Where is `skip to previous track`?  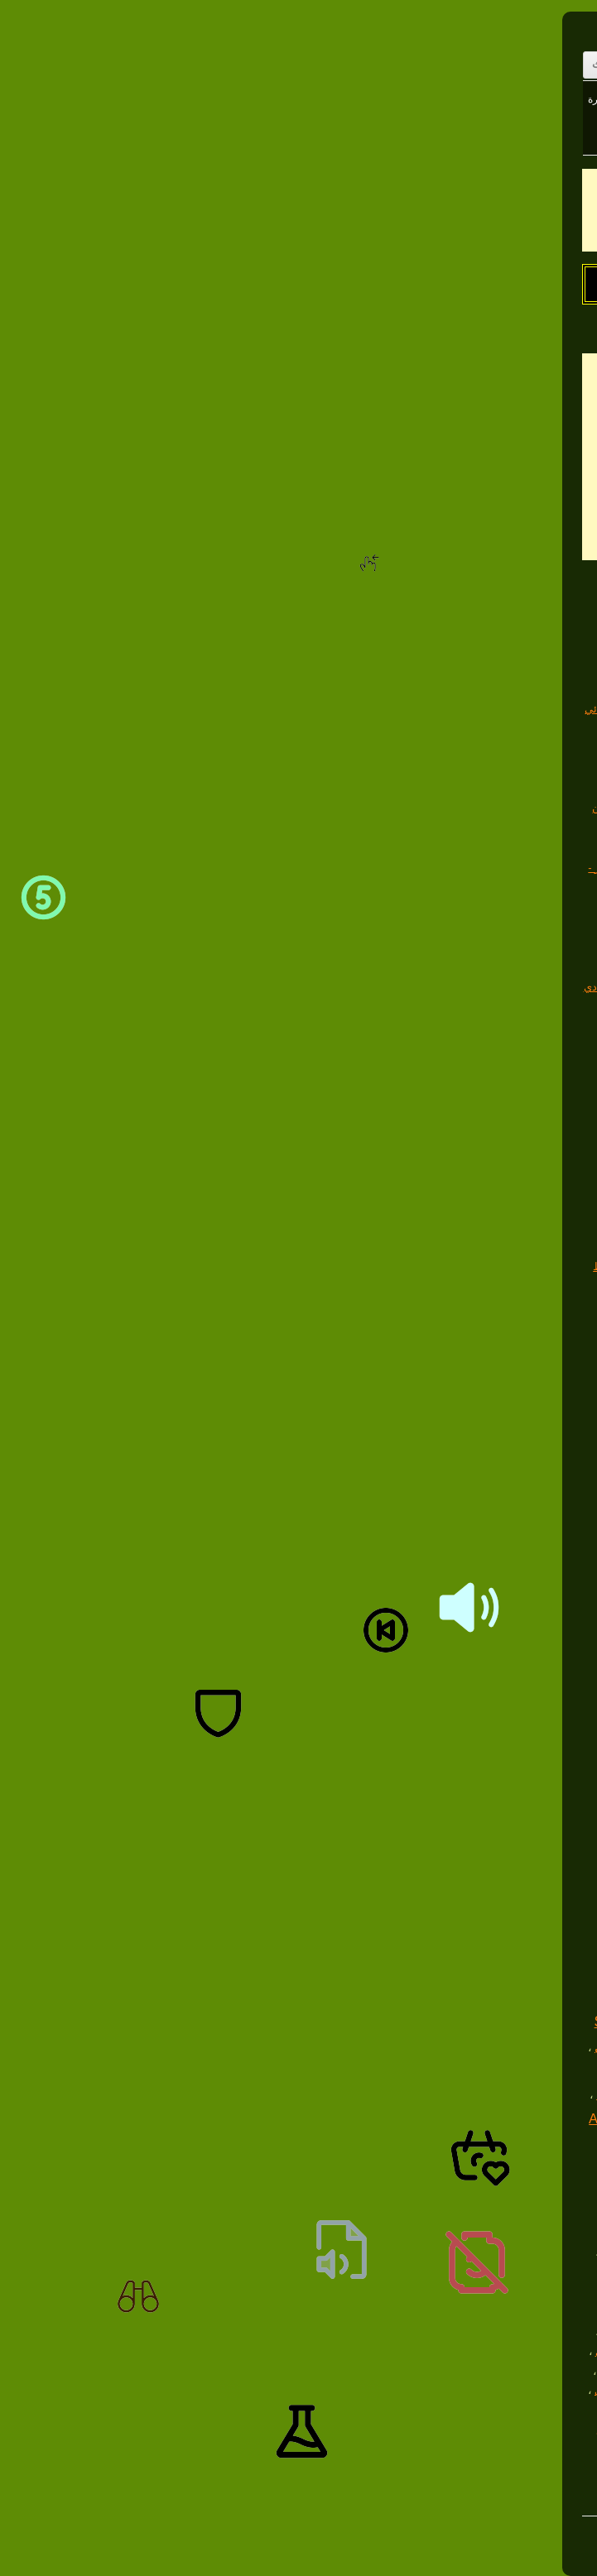 skip to previous track is located at coordinates (386, 1630).